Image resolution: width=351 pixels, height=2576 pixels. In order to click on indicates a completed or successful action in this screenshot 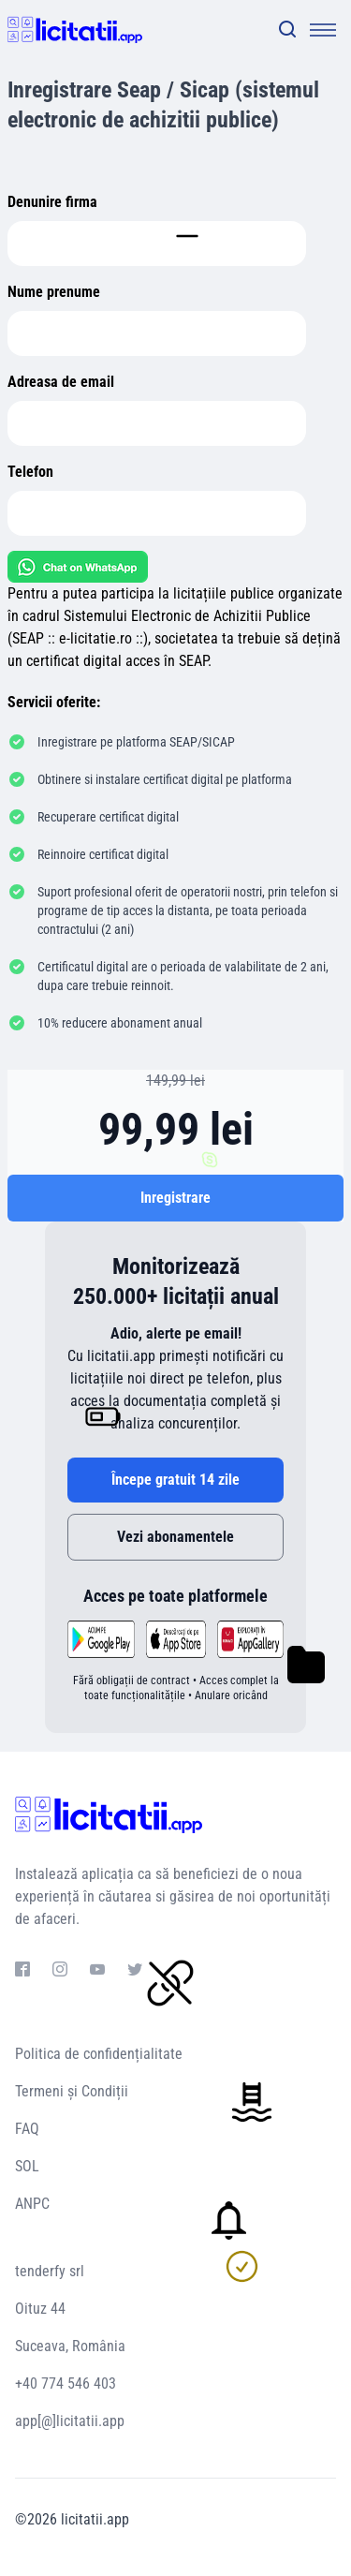, I will do `click(241, 2266)`.